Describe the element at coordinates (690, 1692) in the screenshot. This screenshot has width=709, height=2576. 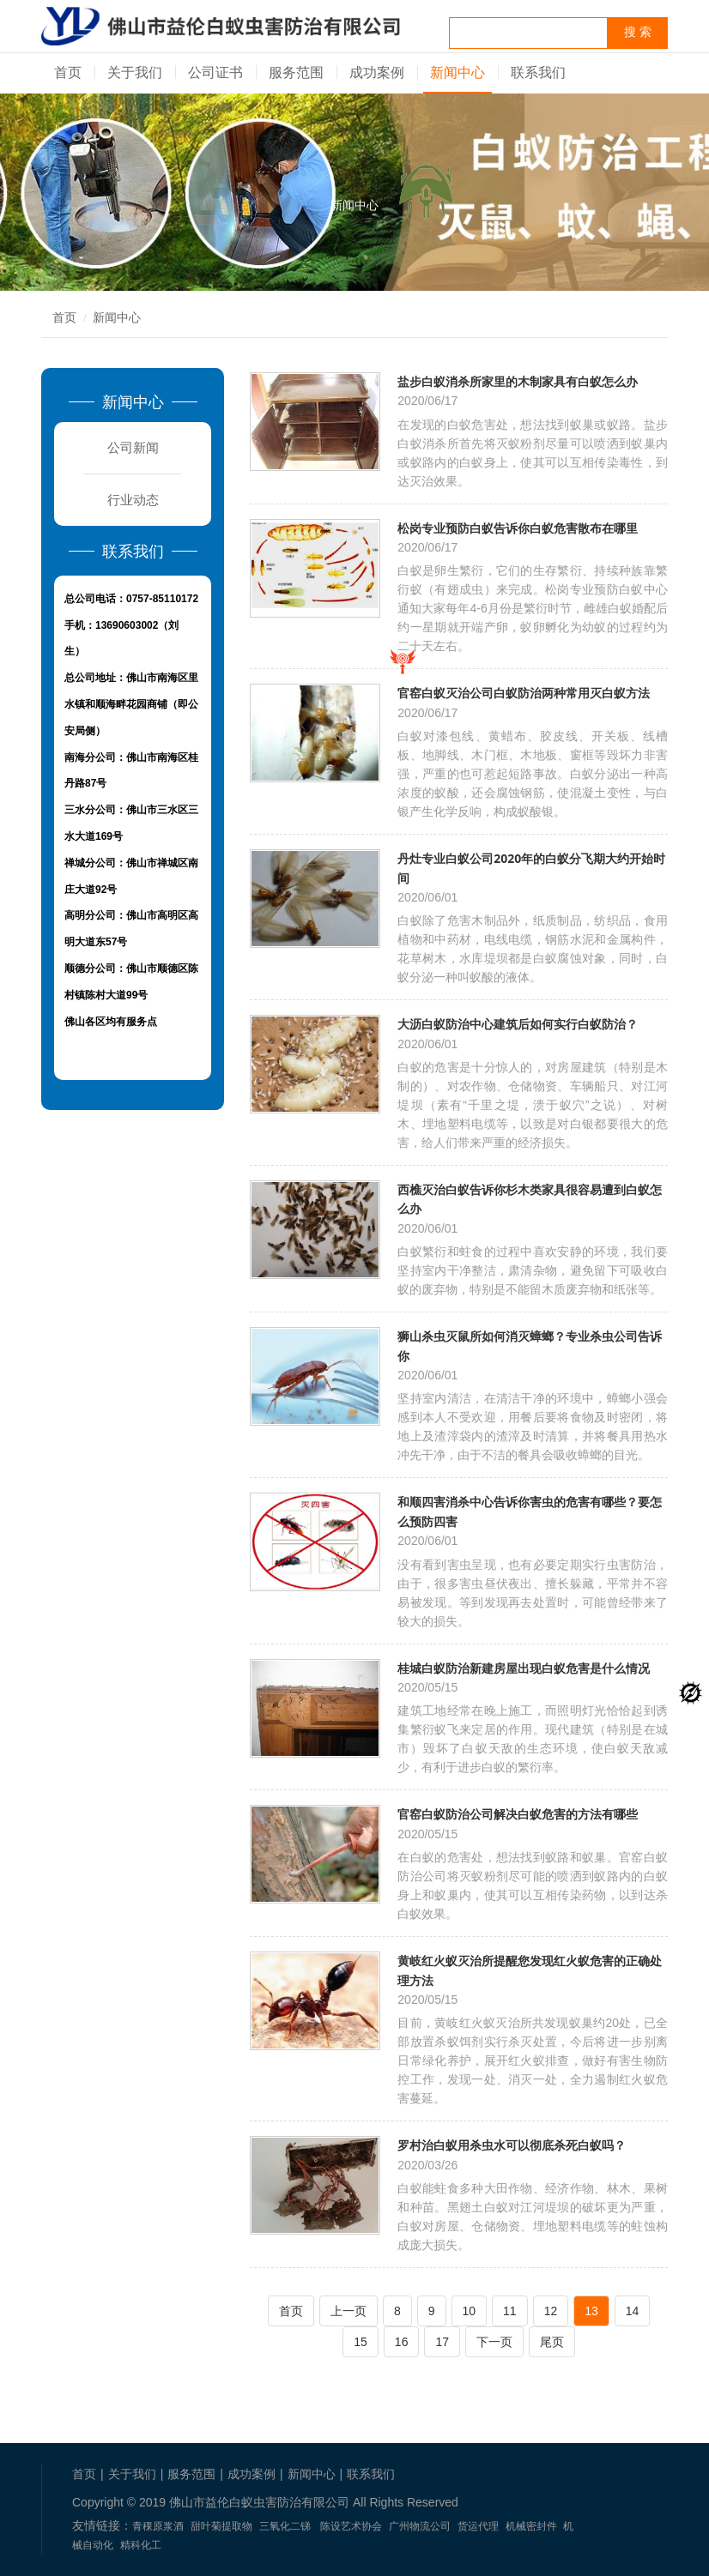
I see `navigate to map or directions` at that location.